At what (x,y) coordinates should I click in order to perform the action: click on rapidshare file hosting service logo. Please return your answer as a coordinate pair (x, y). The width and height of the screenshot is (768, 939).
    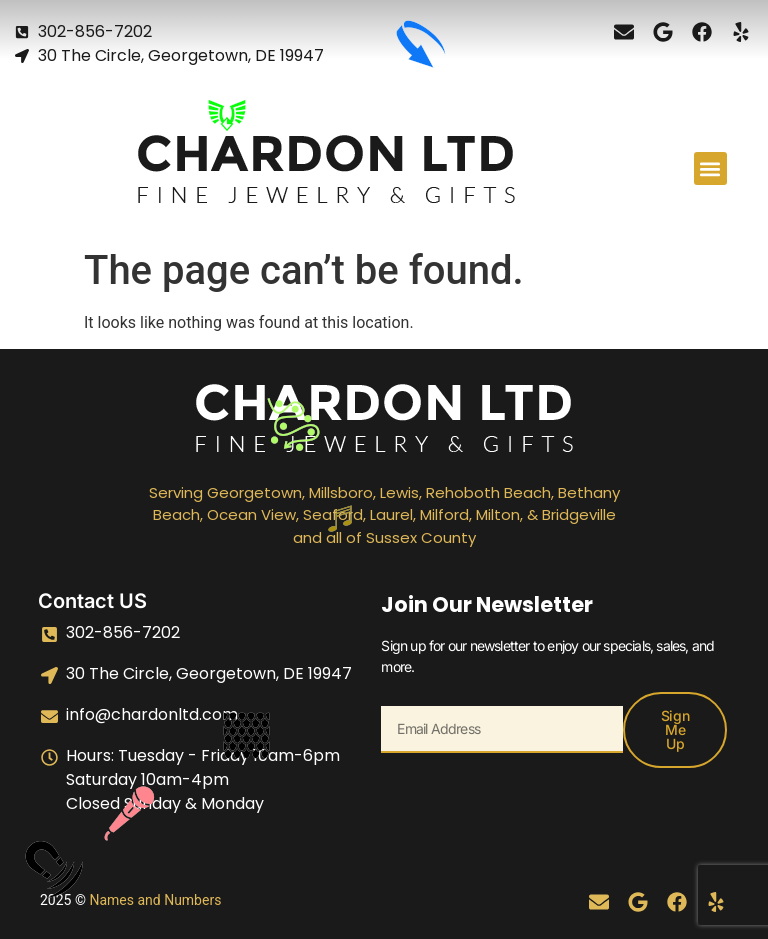
    Looking at the image, I should click on (420, 44).